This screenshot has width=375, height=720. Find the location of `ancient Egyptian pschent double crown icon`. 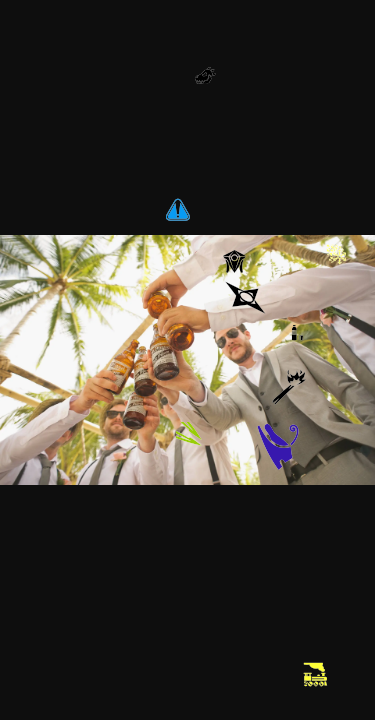

ancient Egyptian pschent double crown icon is located at coordinates (278, 447).